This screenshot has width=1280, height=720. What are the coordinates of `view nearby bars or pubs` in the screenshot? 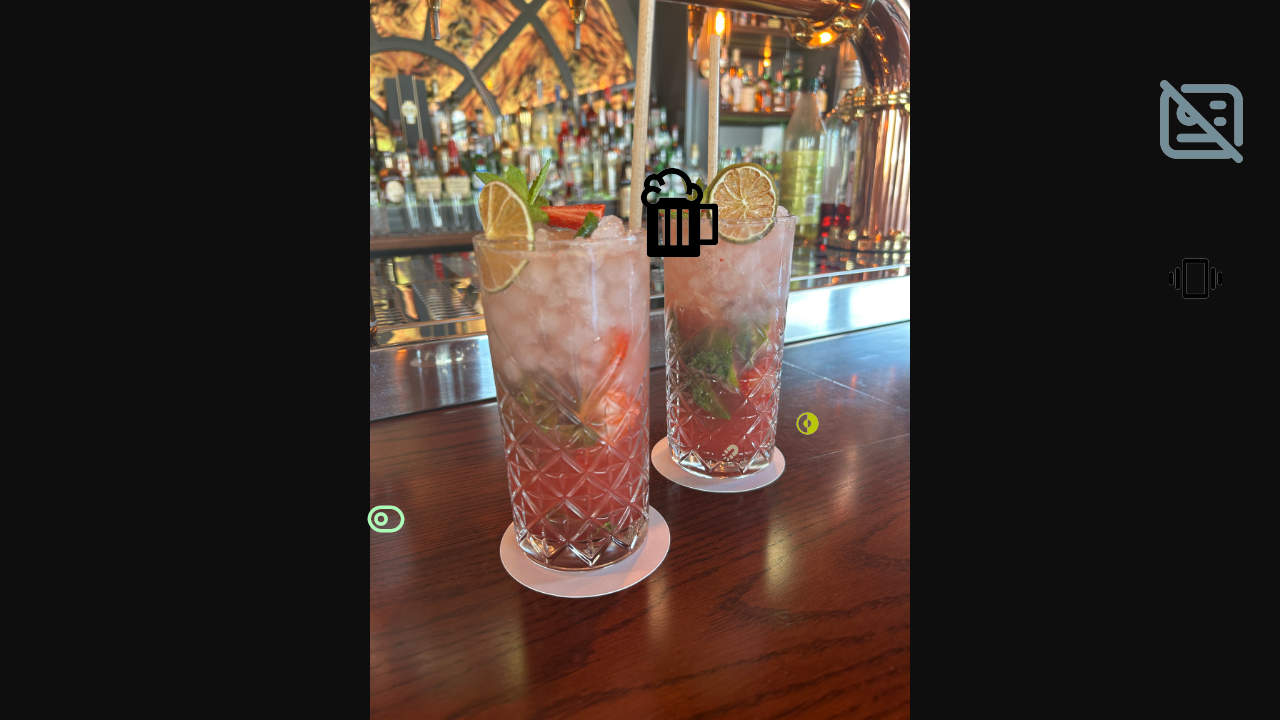 It's located at (679, 212).